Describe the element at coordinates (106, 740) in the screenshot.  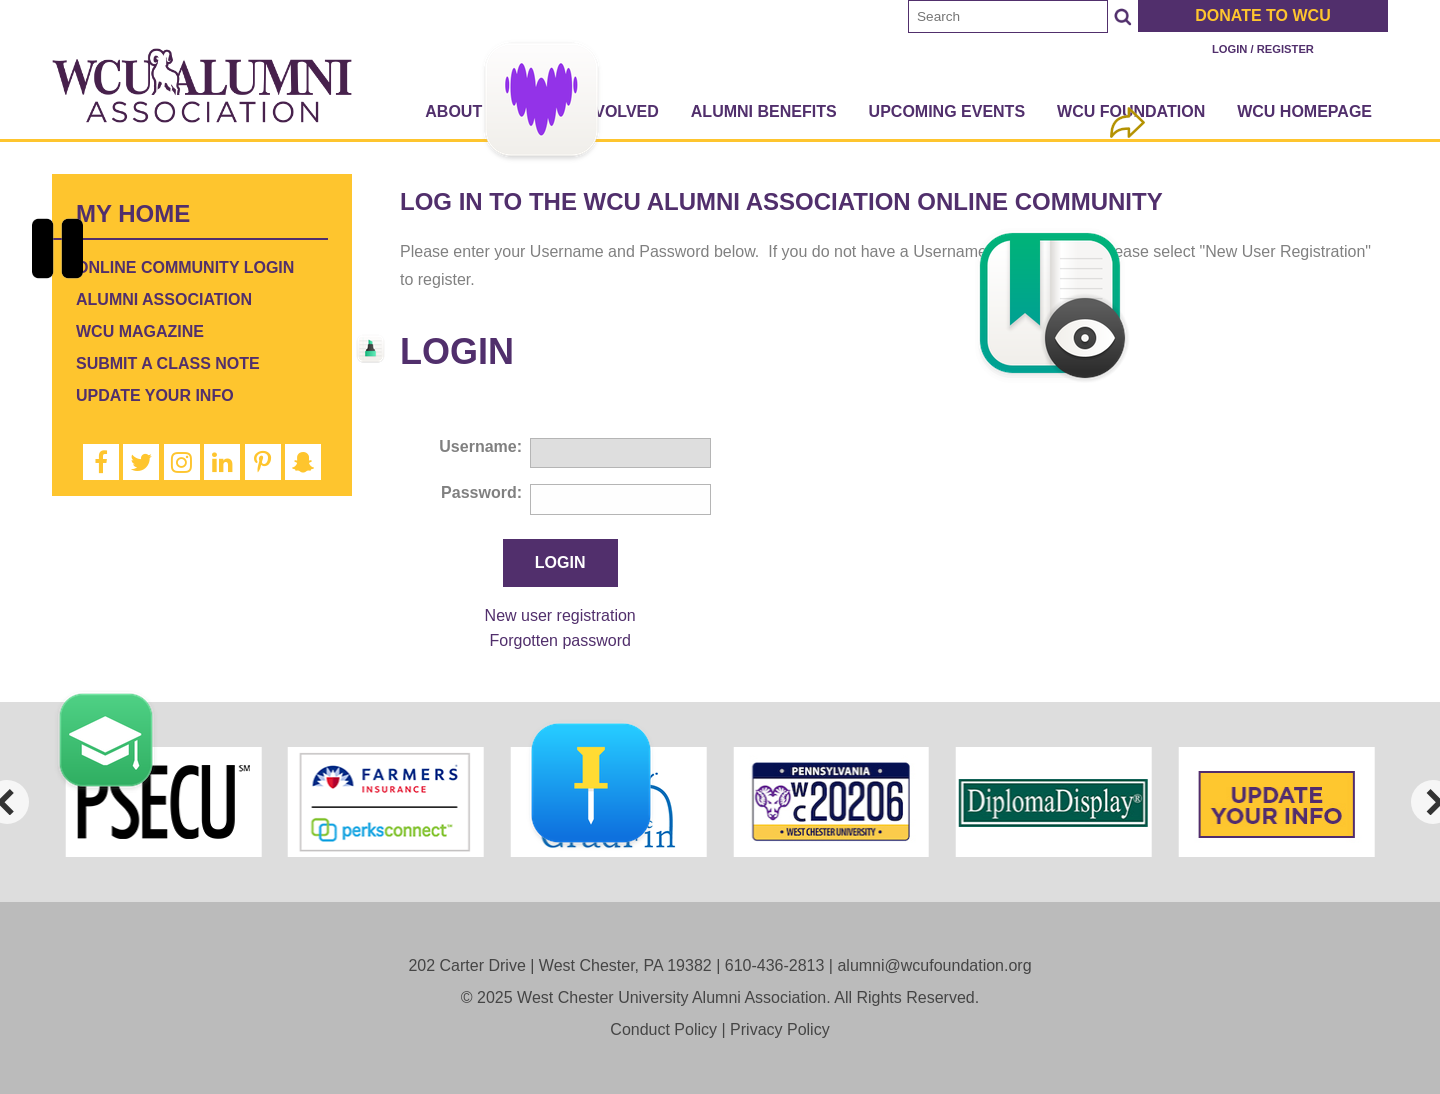
I see `open education or learning apps` at that location.